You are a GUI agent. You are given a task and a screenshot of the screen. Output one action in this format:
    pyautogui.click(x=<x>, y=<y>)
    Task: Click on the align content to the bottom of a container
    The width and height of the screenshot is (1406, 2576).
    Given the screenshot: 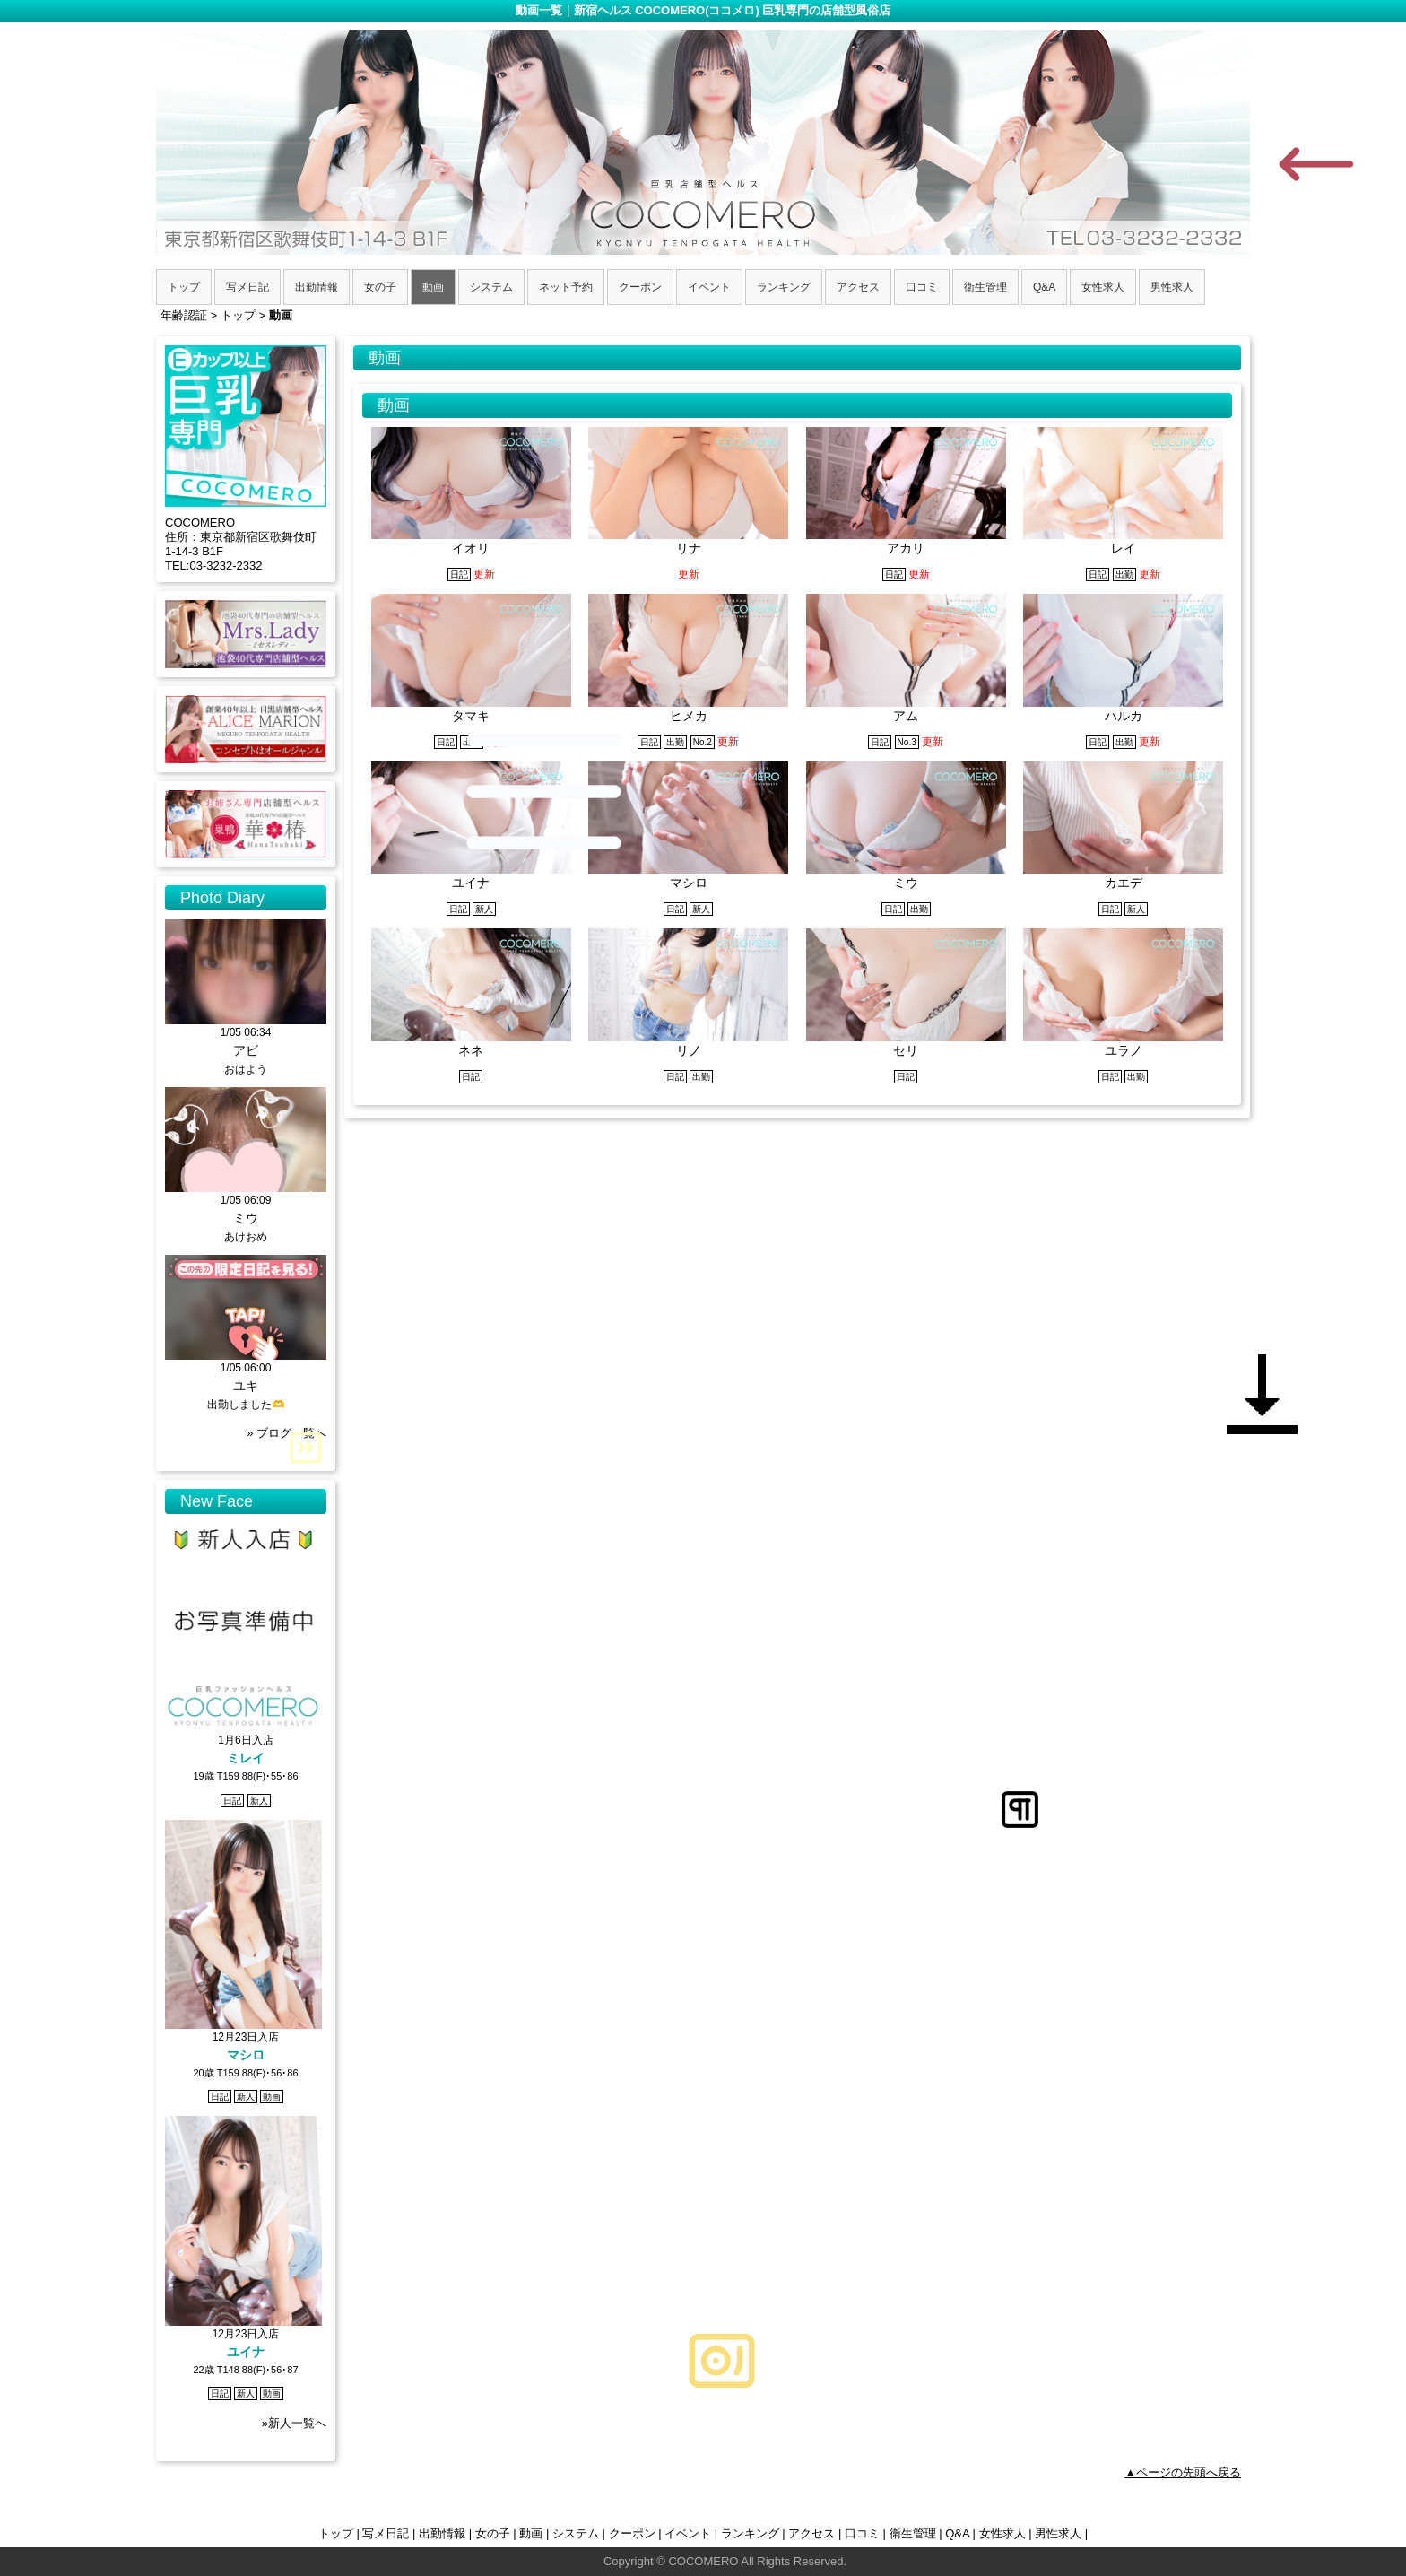 What is the action you would take?
    pyautogui.click(x=1262, y=1394)
    